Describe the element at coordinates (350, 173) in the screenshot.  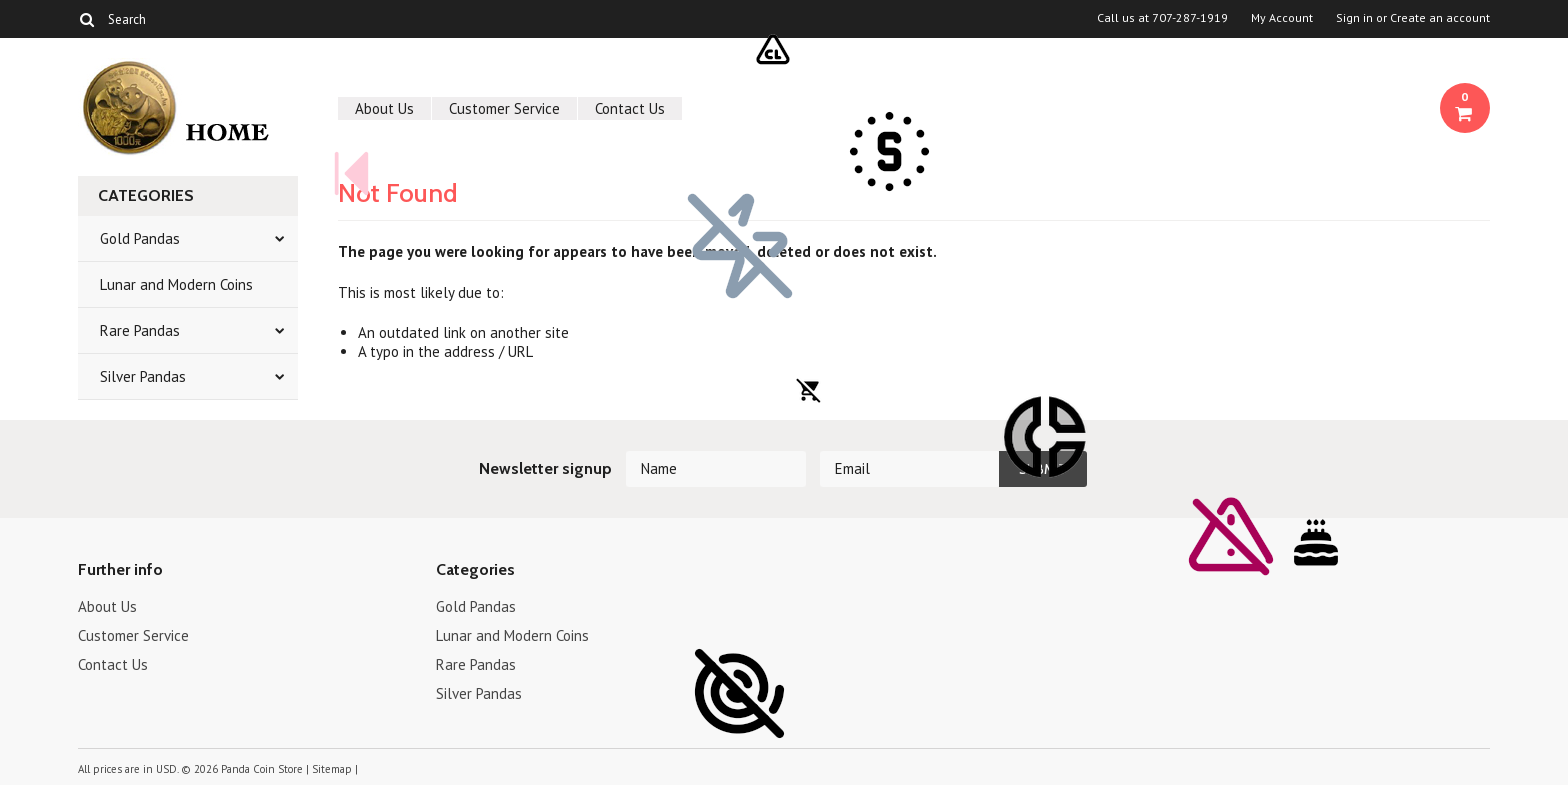
I see `go to previous track or beginning` at that location.